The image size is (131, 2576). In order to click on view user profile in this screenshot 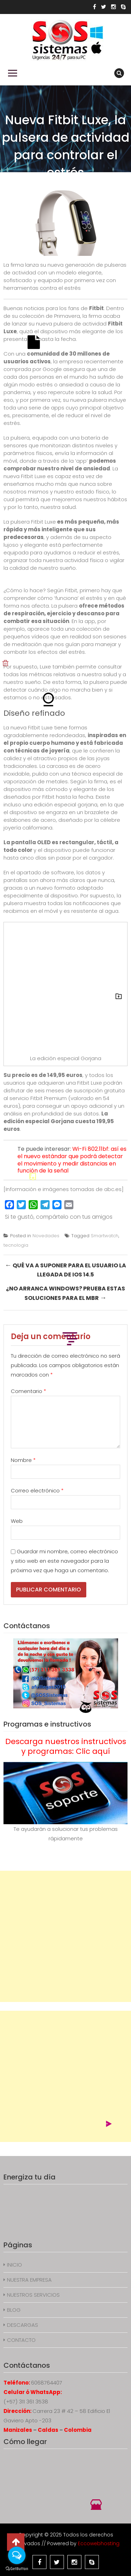, I will do `click(48, 699)`.